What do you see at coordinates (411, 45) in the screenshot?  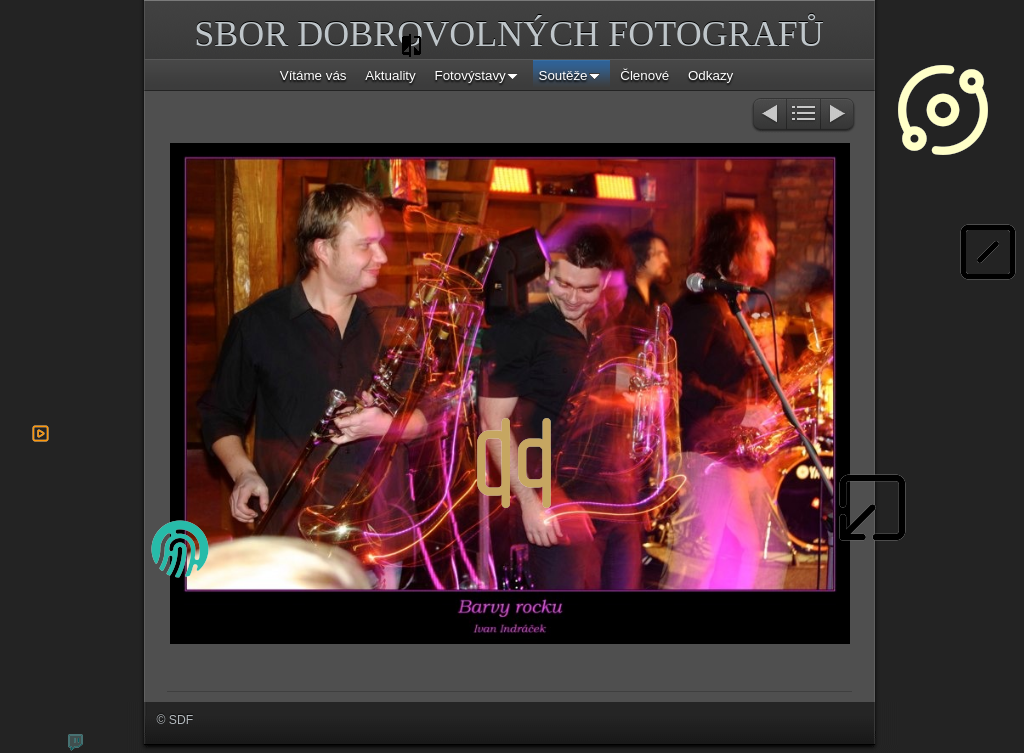 I see `compare two images side by side` at bounding box center [411, 45].